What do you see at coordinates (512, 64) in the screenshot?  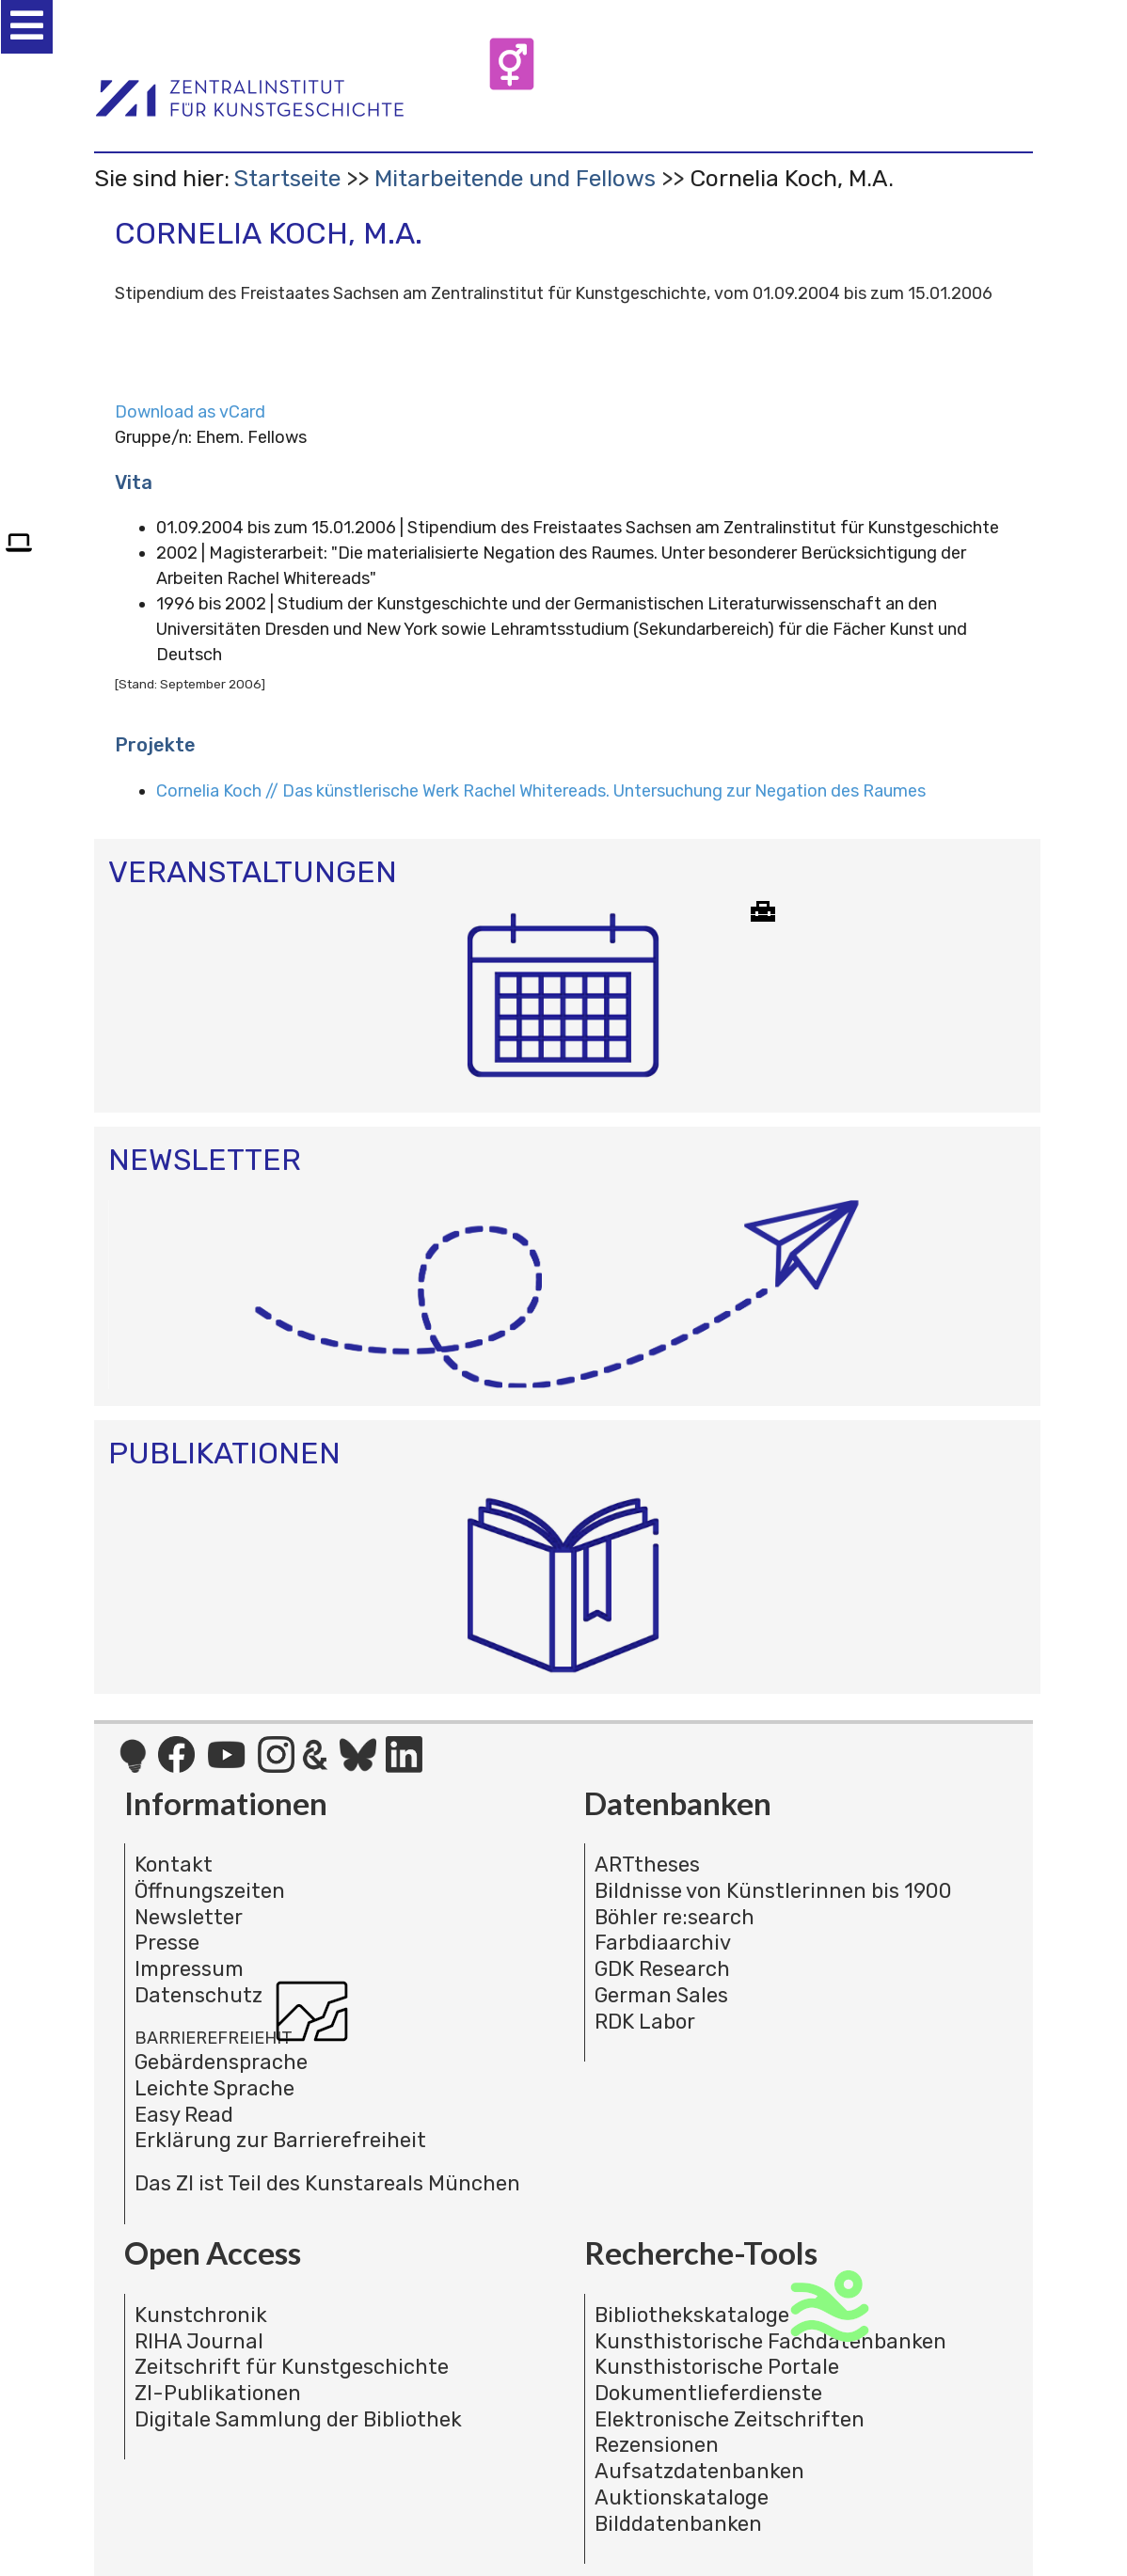 I see `indicates intersex gender identity option` at bounding box center [512, 64].